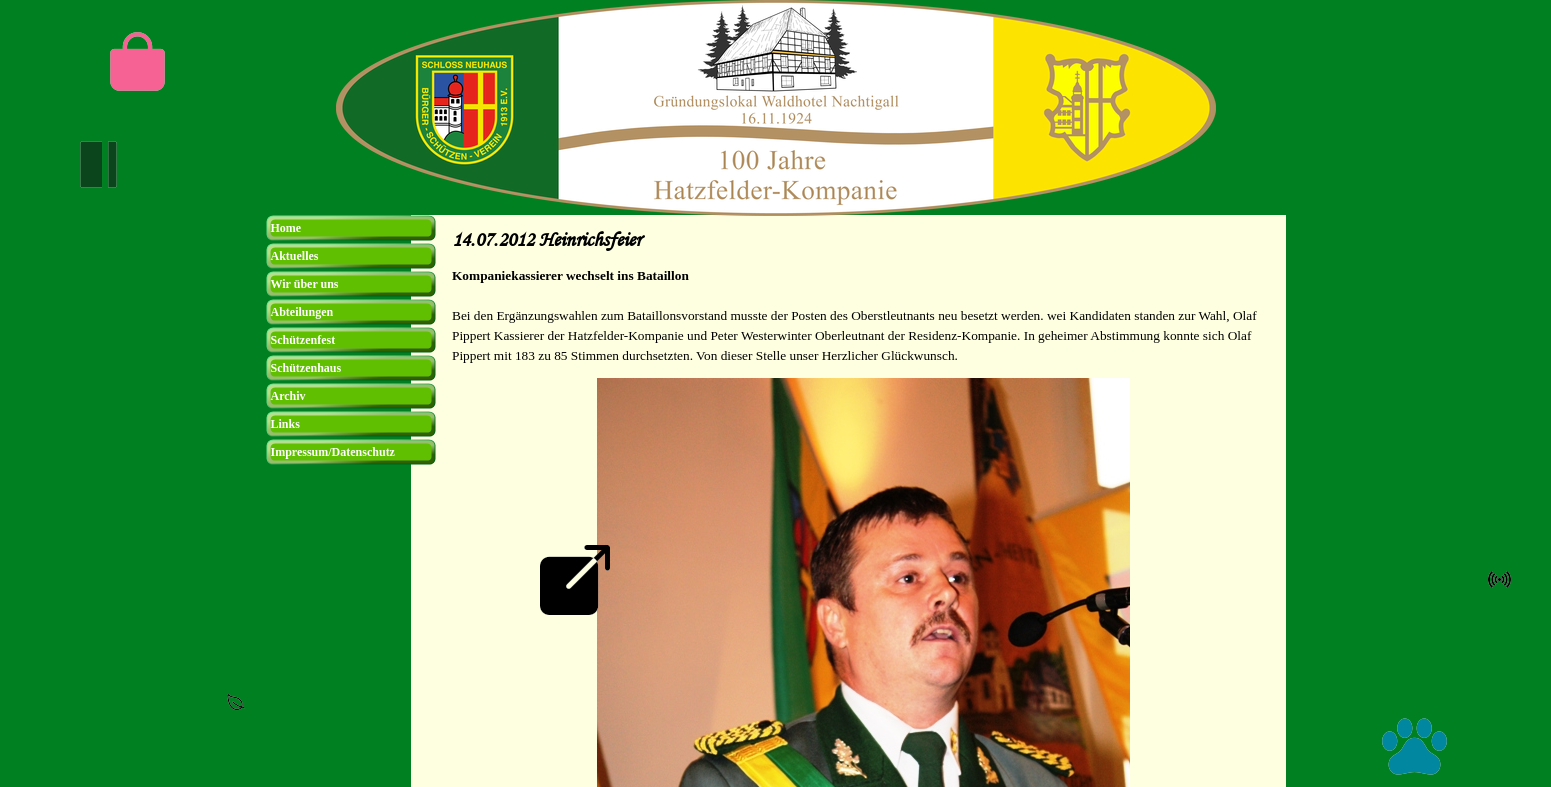  Describe the element at coordinates (1499, 579) in the screenshot. I see `access radio or audio streaming` at that location.